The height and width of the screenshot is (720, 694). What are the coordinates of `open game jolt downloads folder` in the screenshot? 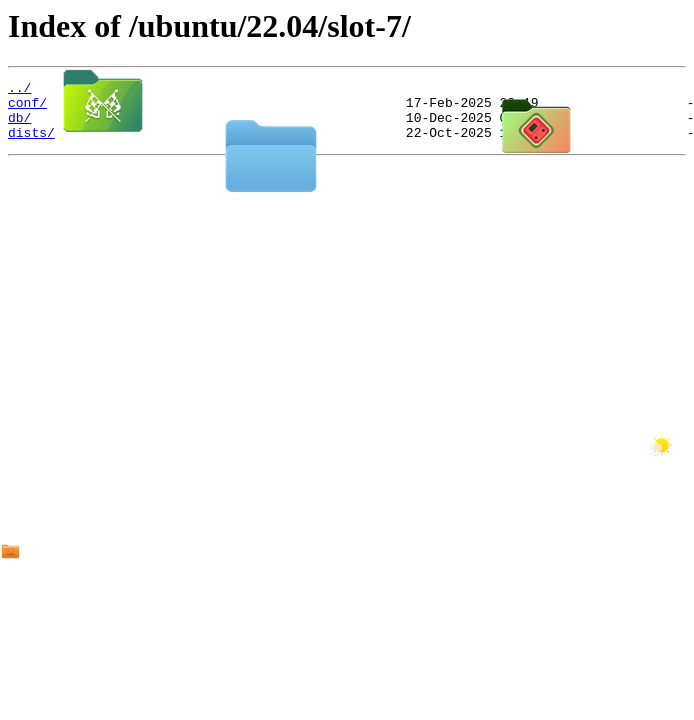 It's located at (103, 103).